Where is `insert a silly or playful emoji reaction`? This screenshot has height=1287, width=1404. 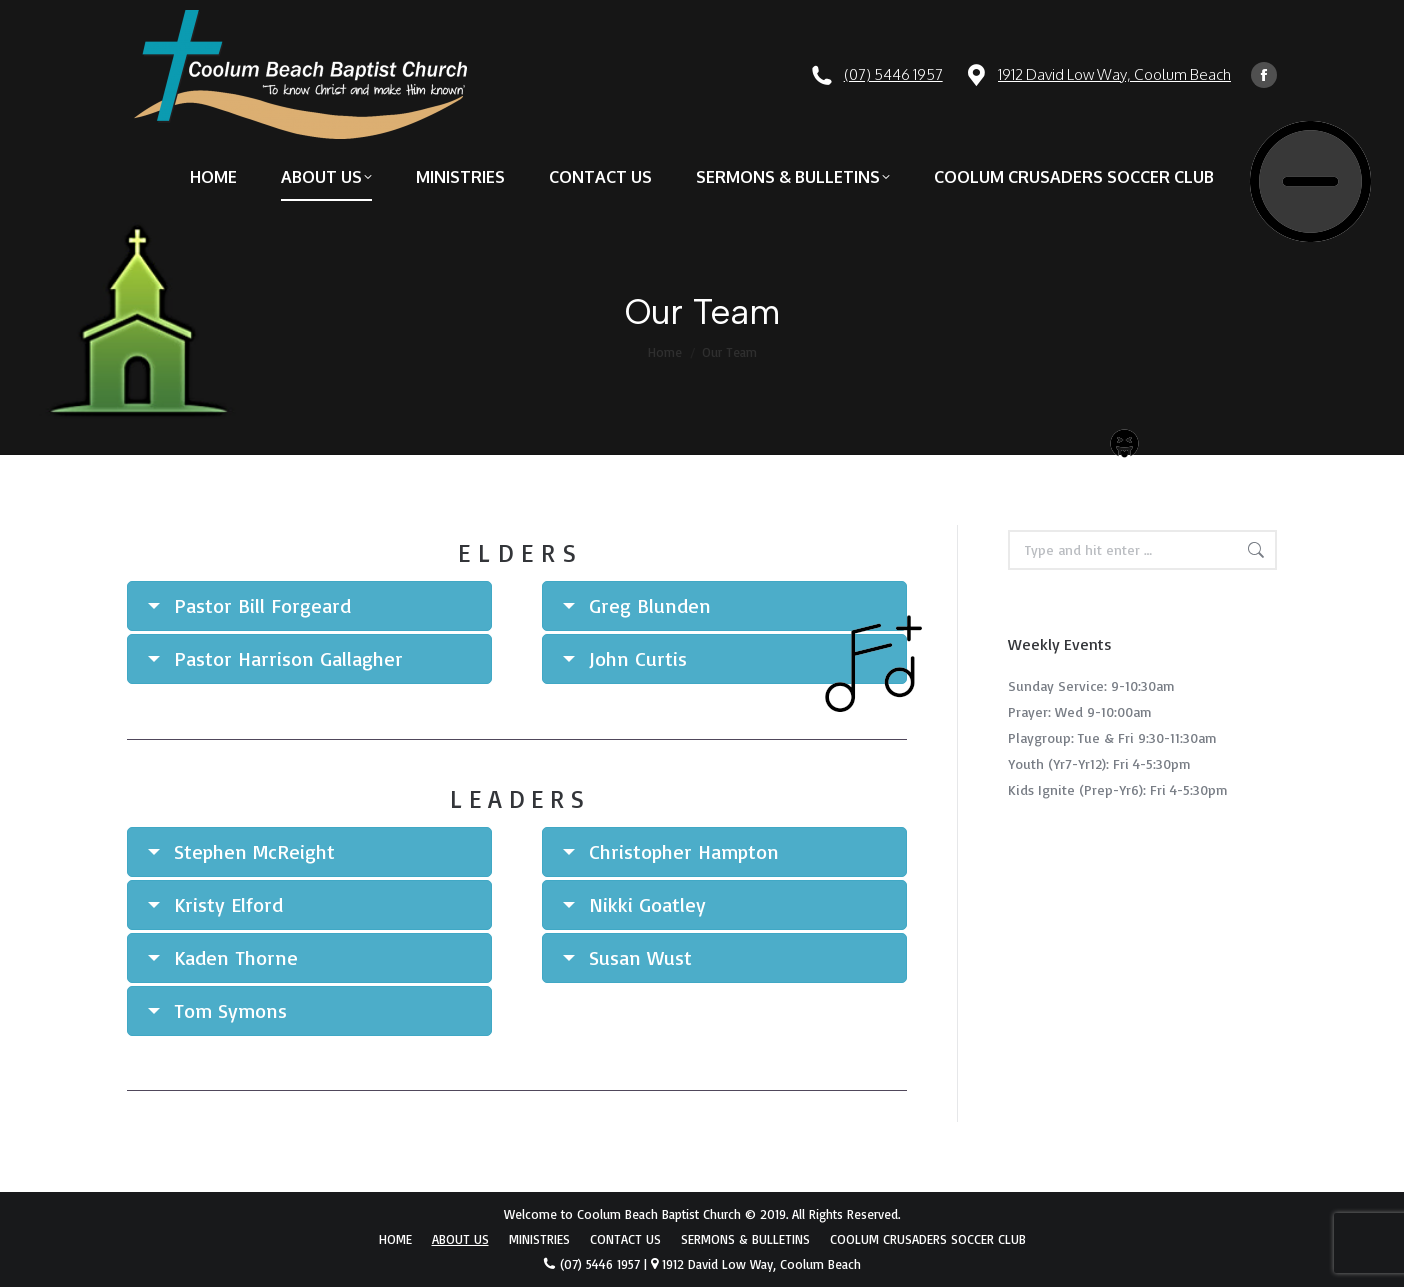
insert a silly or playful emoji reaction is located at coordinates (1124, 443).